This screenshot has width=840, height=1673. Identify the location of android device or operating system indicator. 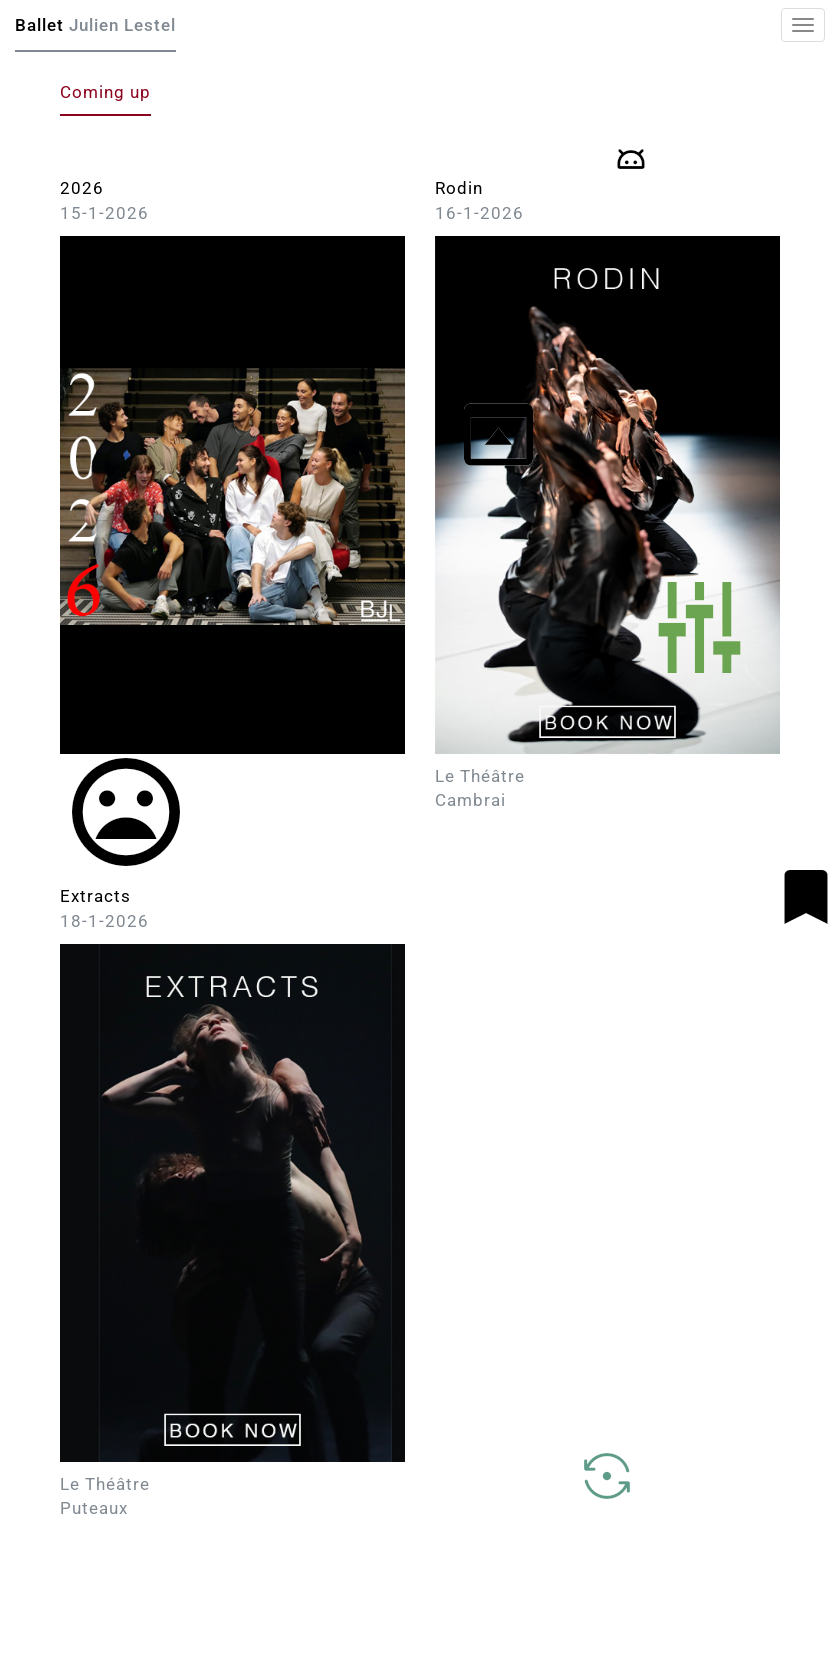
(631, 160).